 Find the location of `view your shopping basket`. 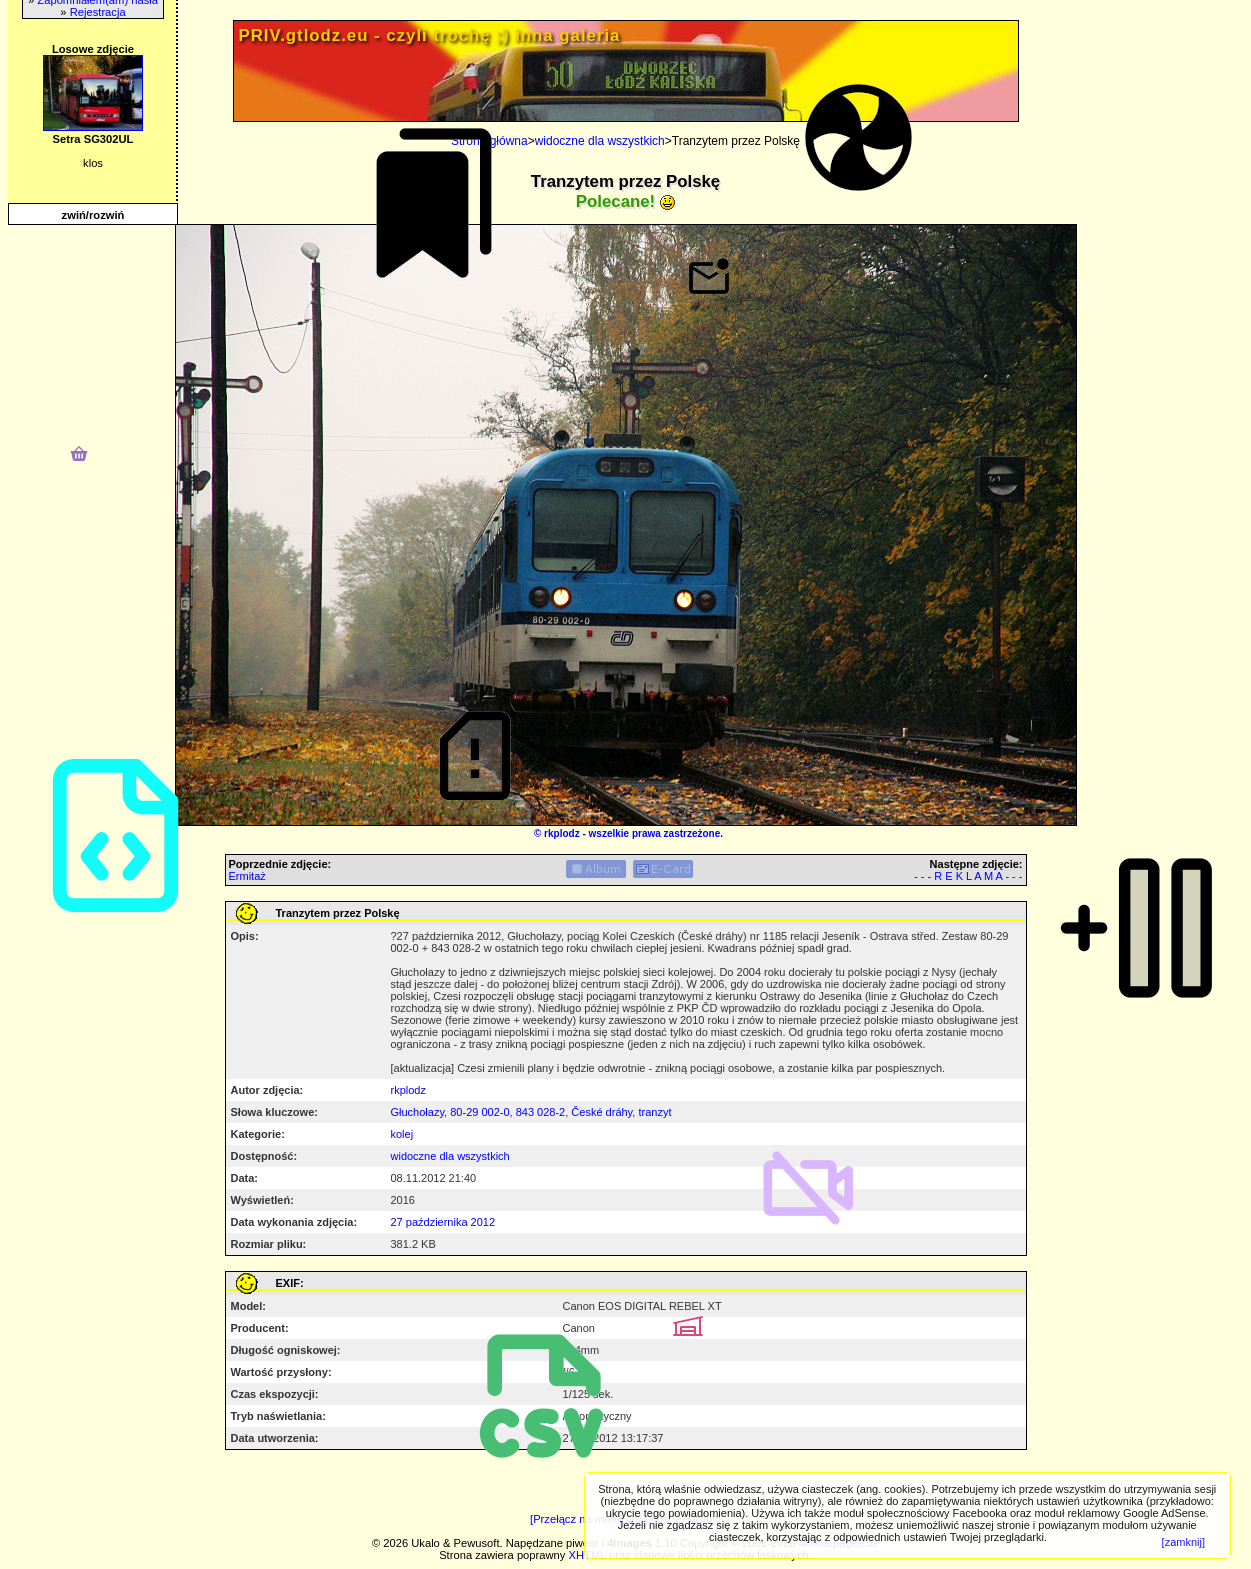

view your shopping basket is located at coordinates (79, 454).